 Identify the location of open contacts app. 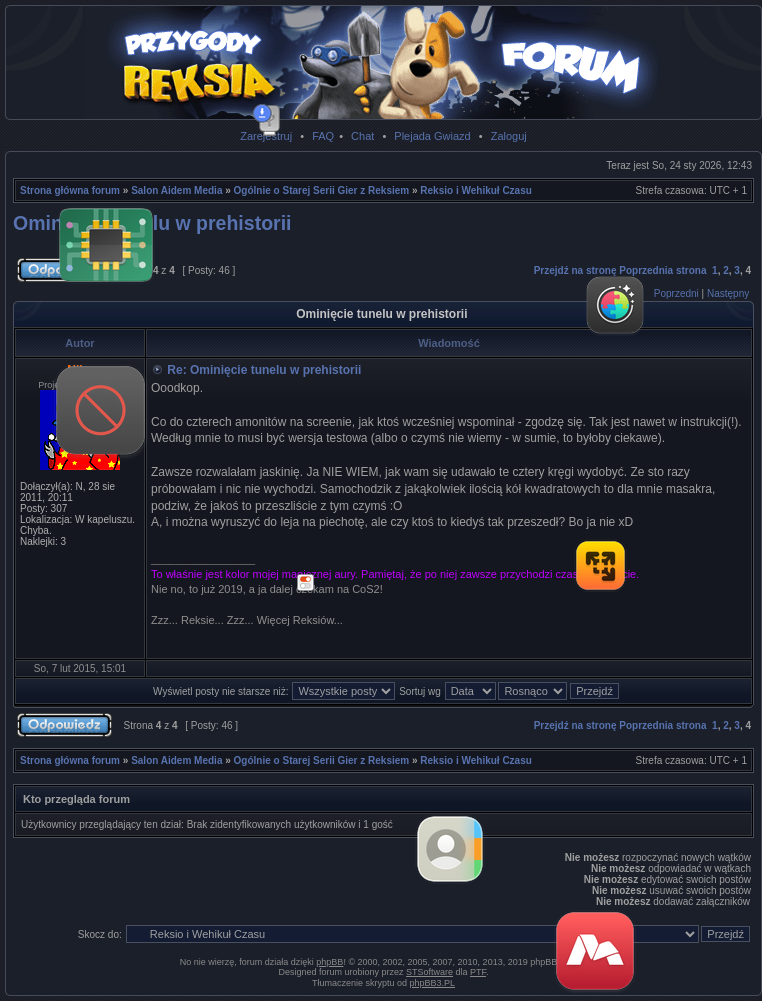
(450, 849).